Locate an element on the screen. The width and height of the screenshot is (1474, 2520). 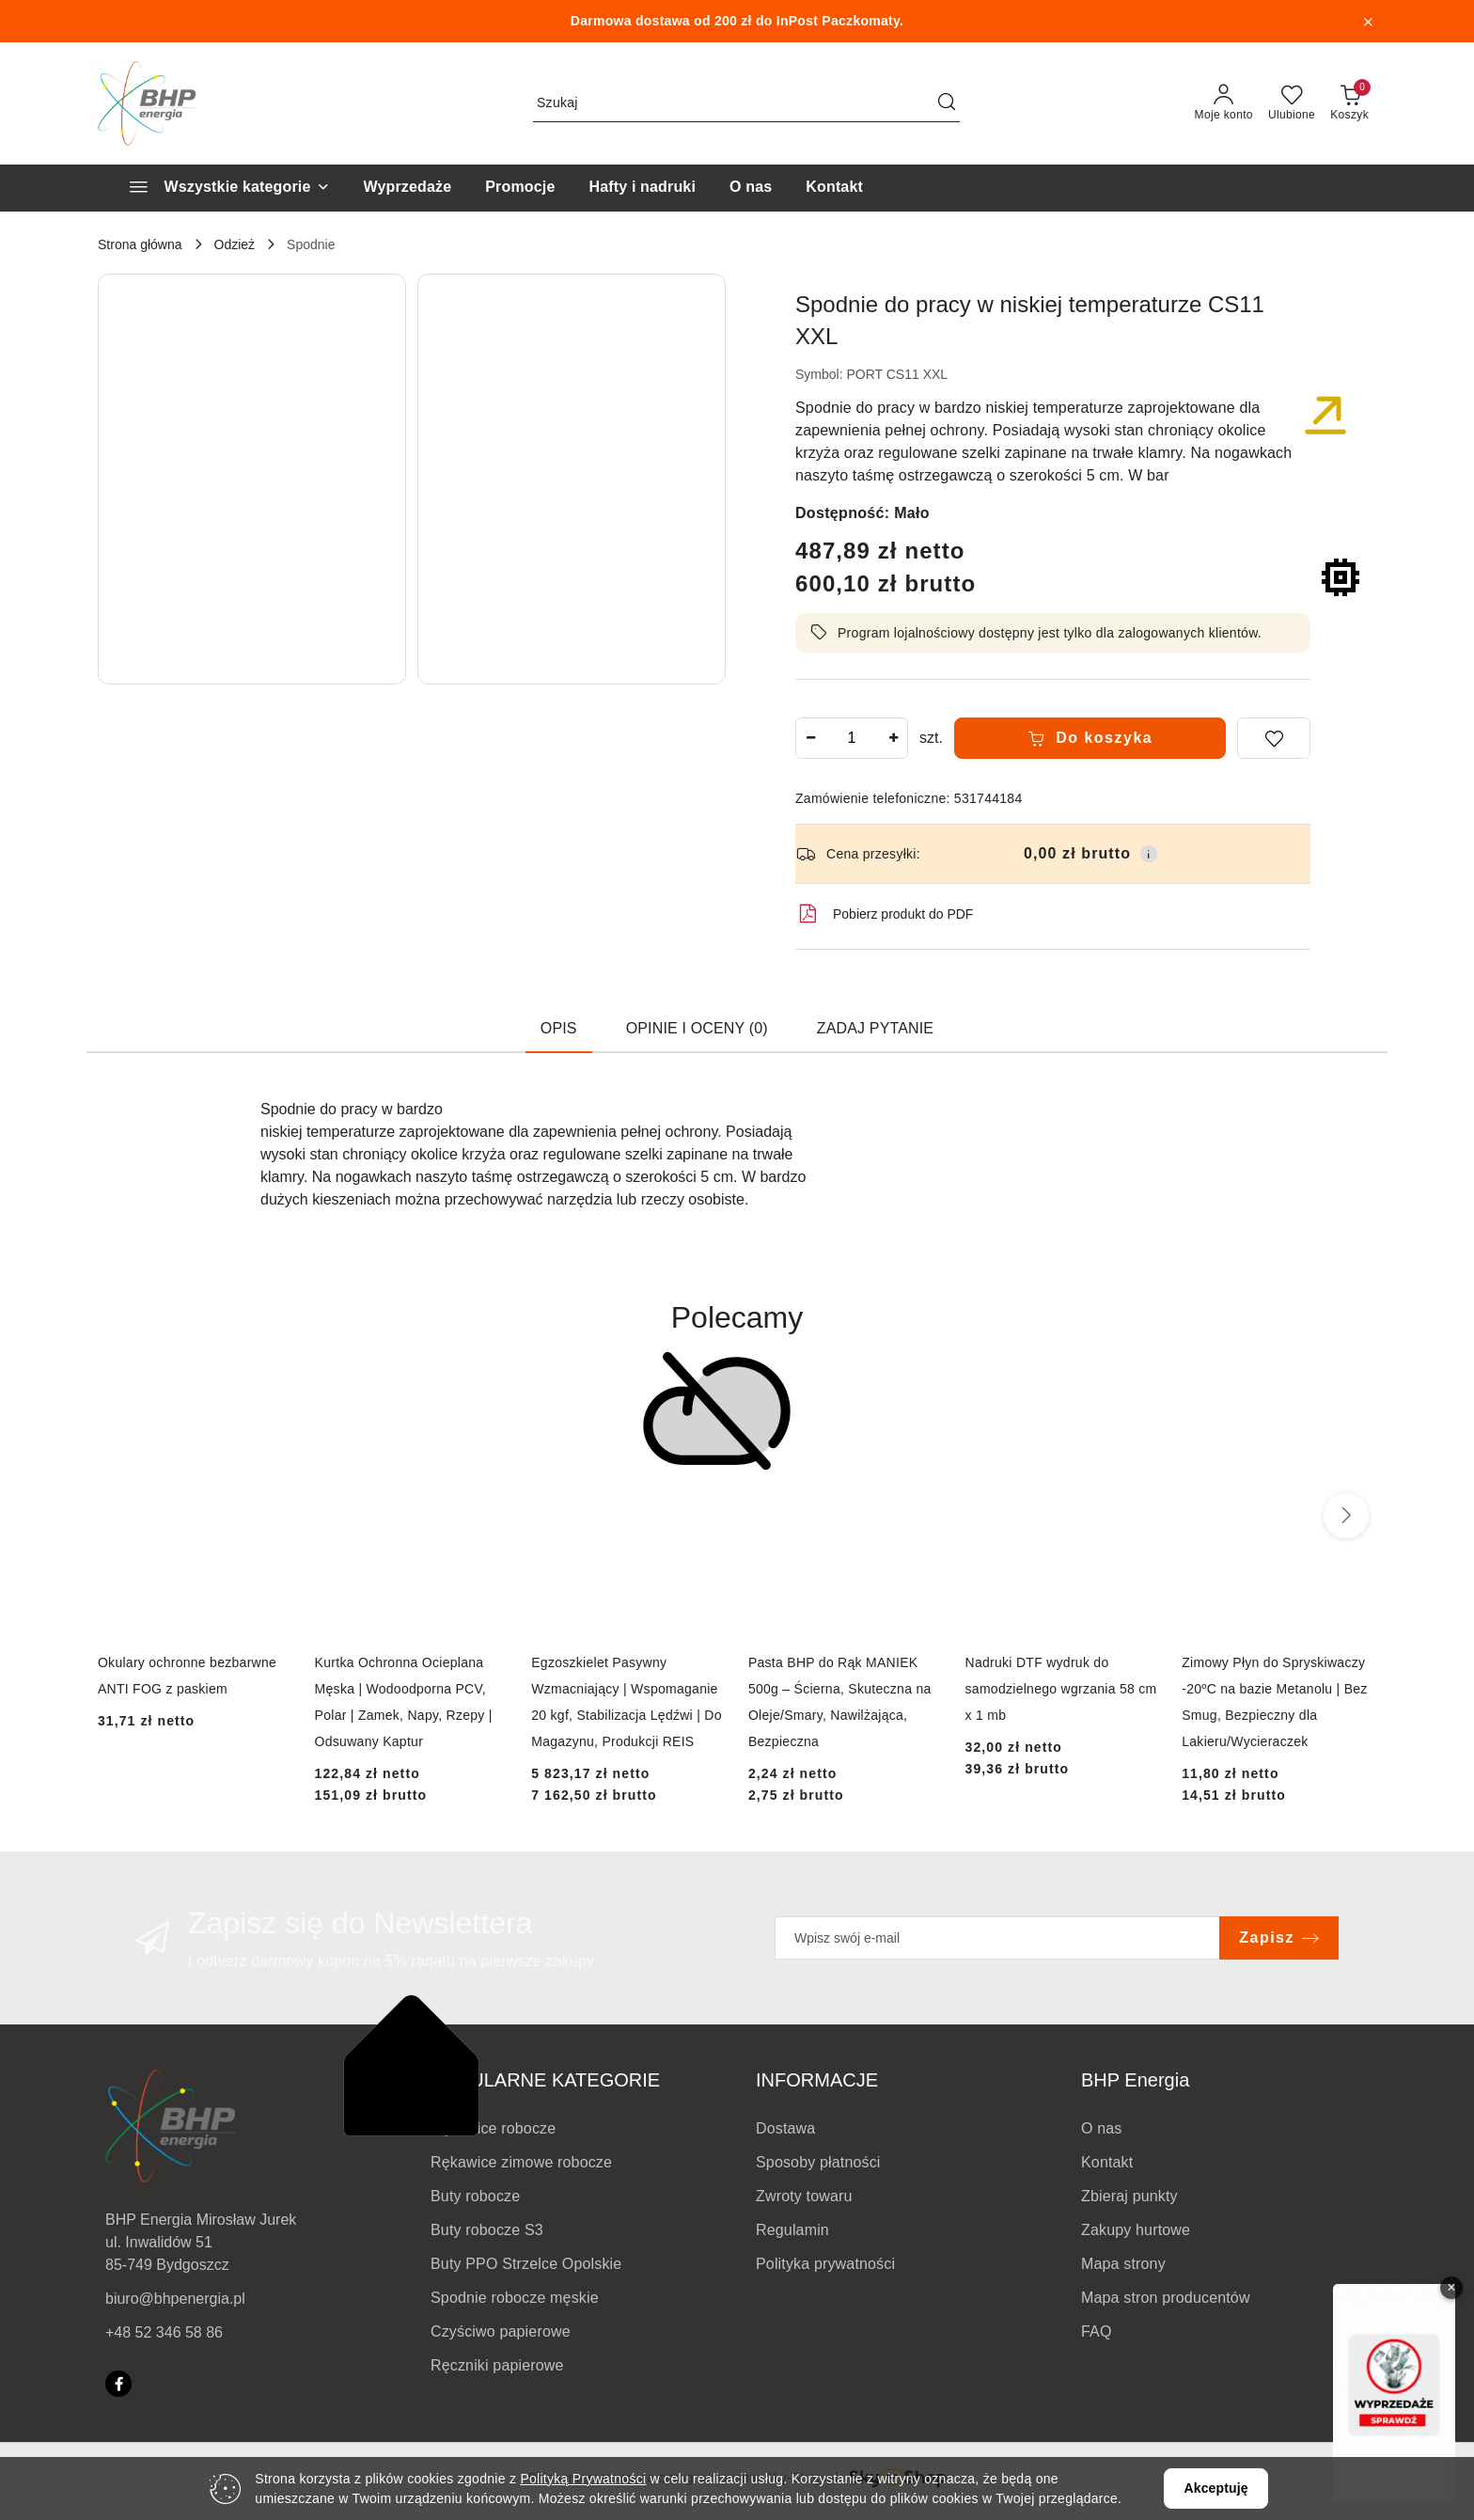
view device memory or RAM usage is located at coordinates (1341, 577).